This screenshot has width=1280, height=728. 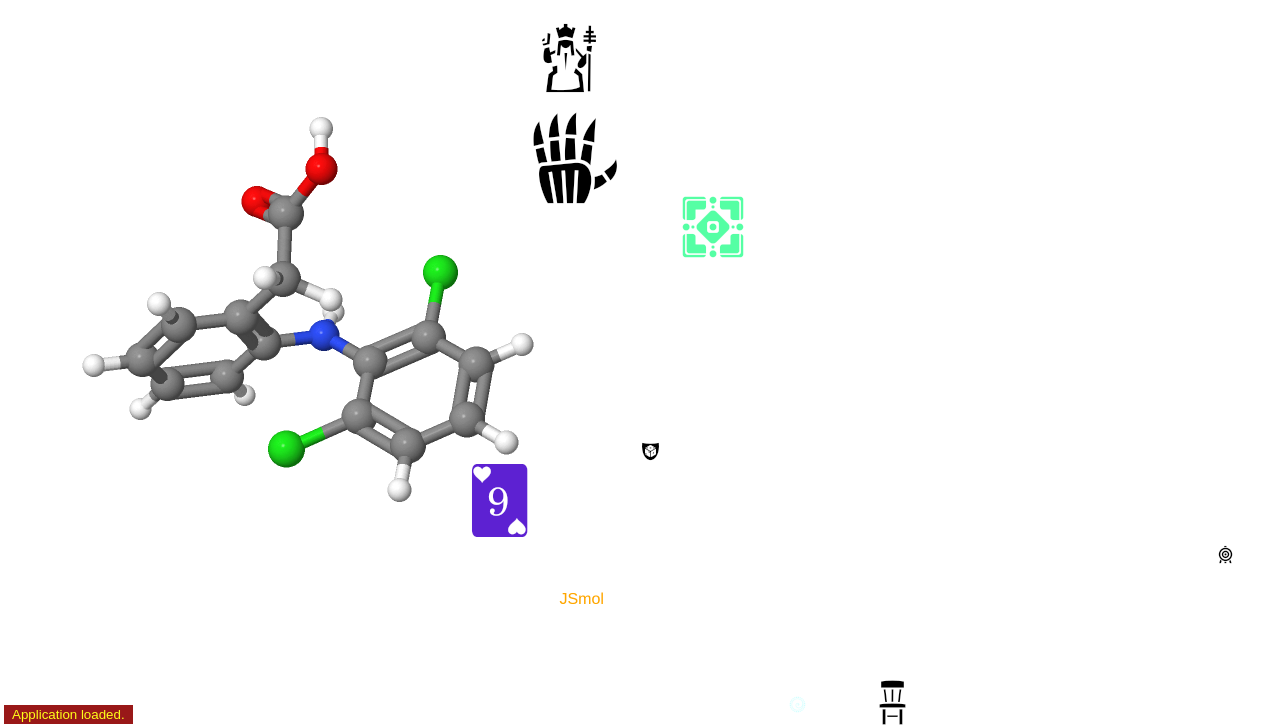 I want to click on robotic or mechanical hand ability in a game, so click(x=571, y=158).